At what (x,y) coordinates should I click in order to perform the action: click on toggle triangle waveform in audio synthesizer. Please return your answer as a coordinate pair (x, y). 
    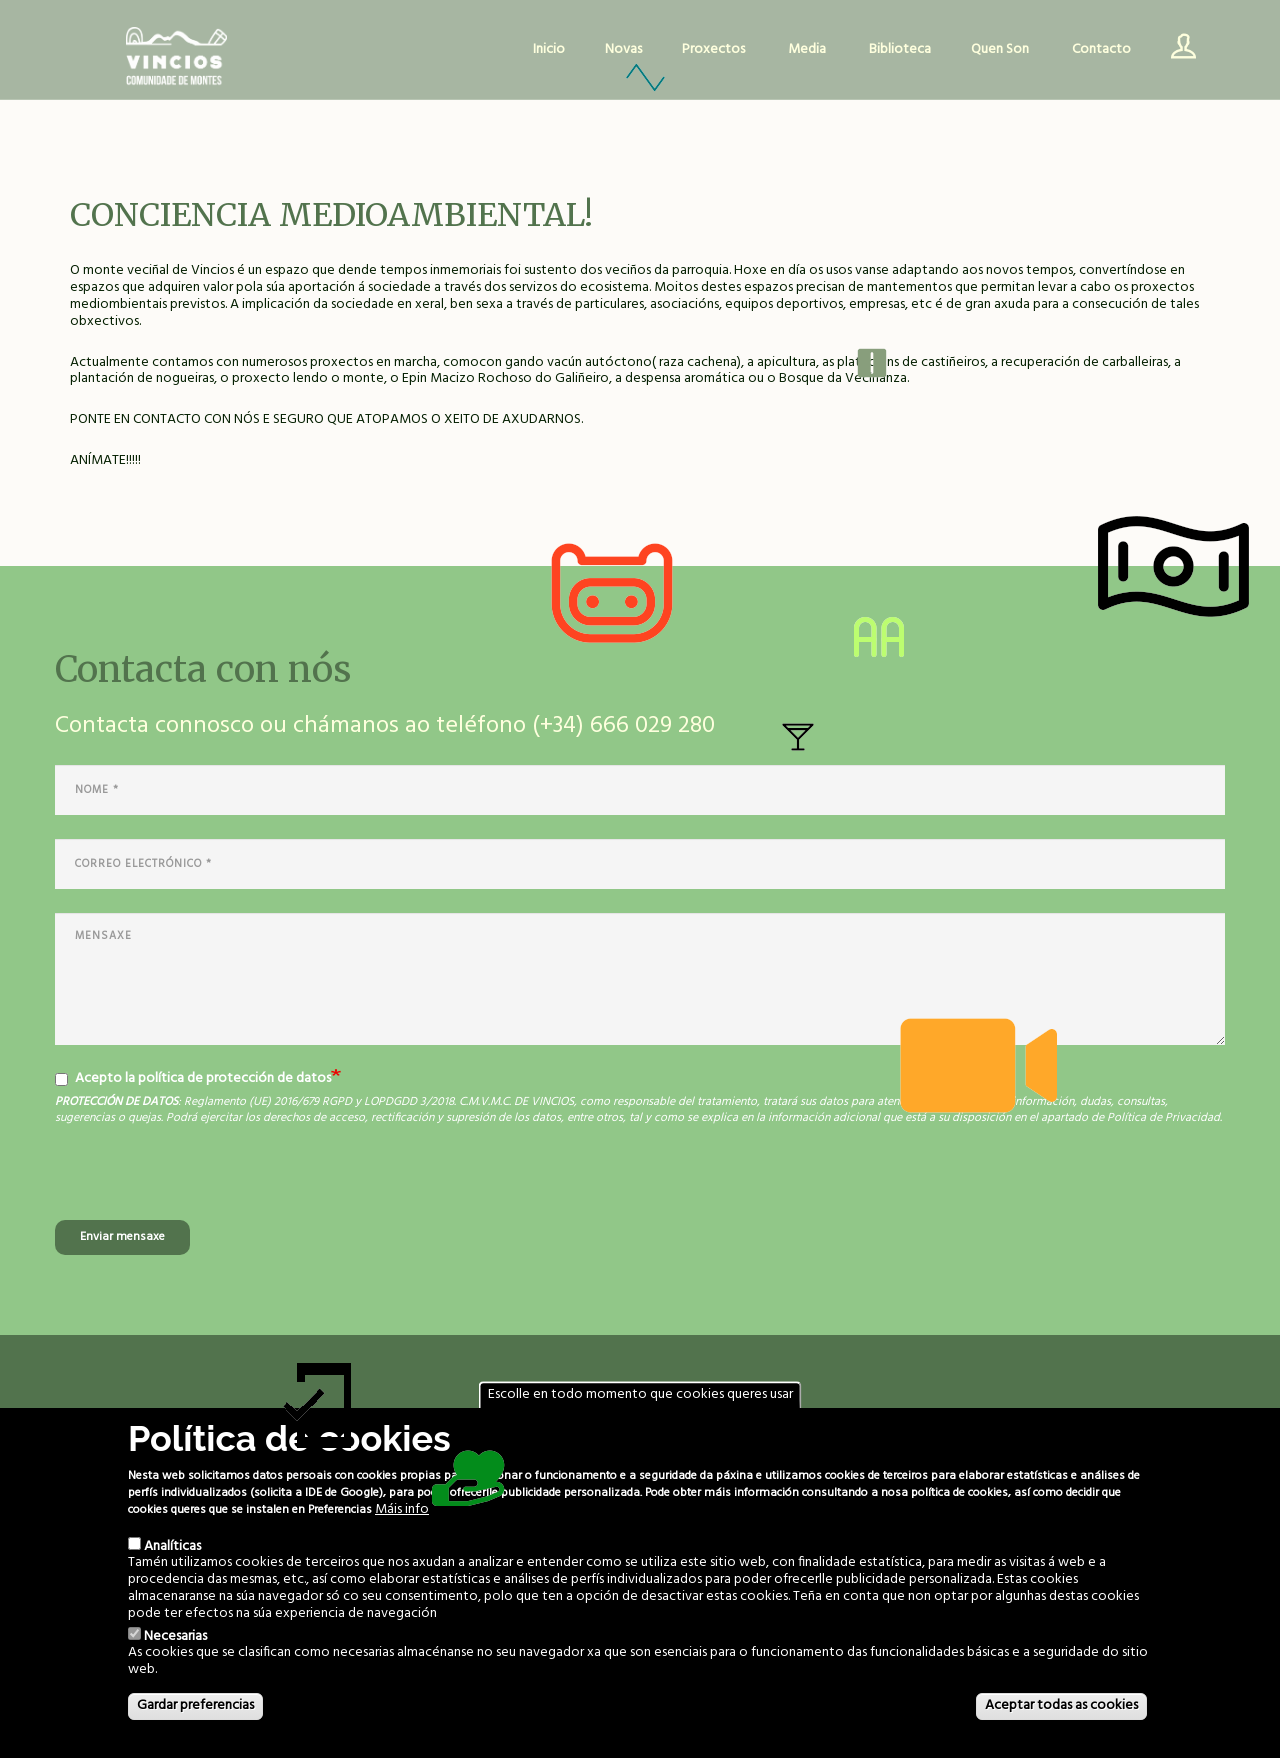
    Looking at the image, I should click on (645, 77).